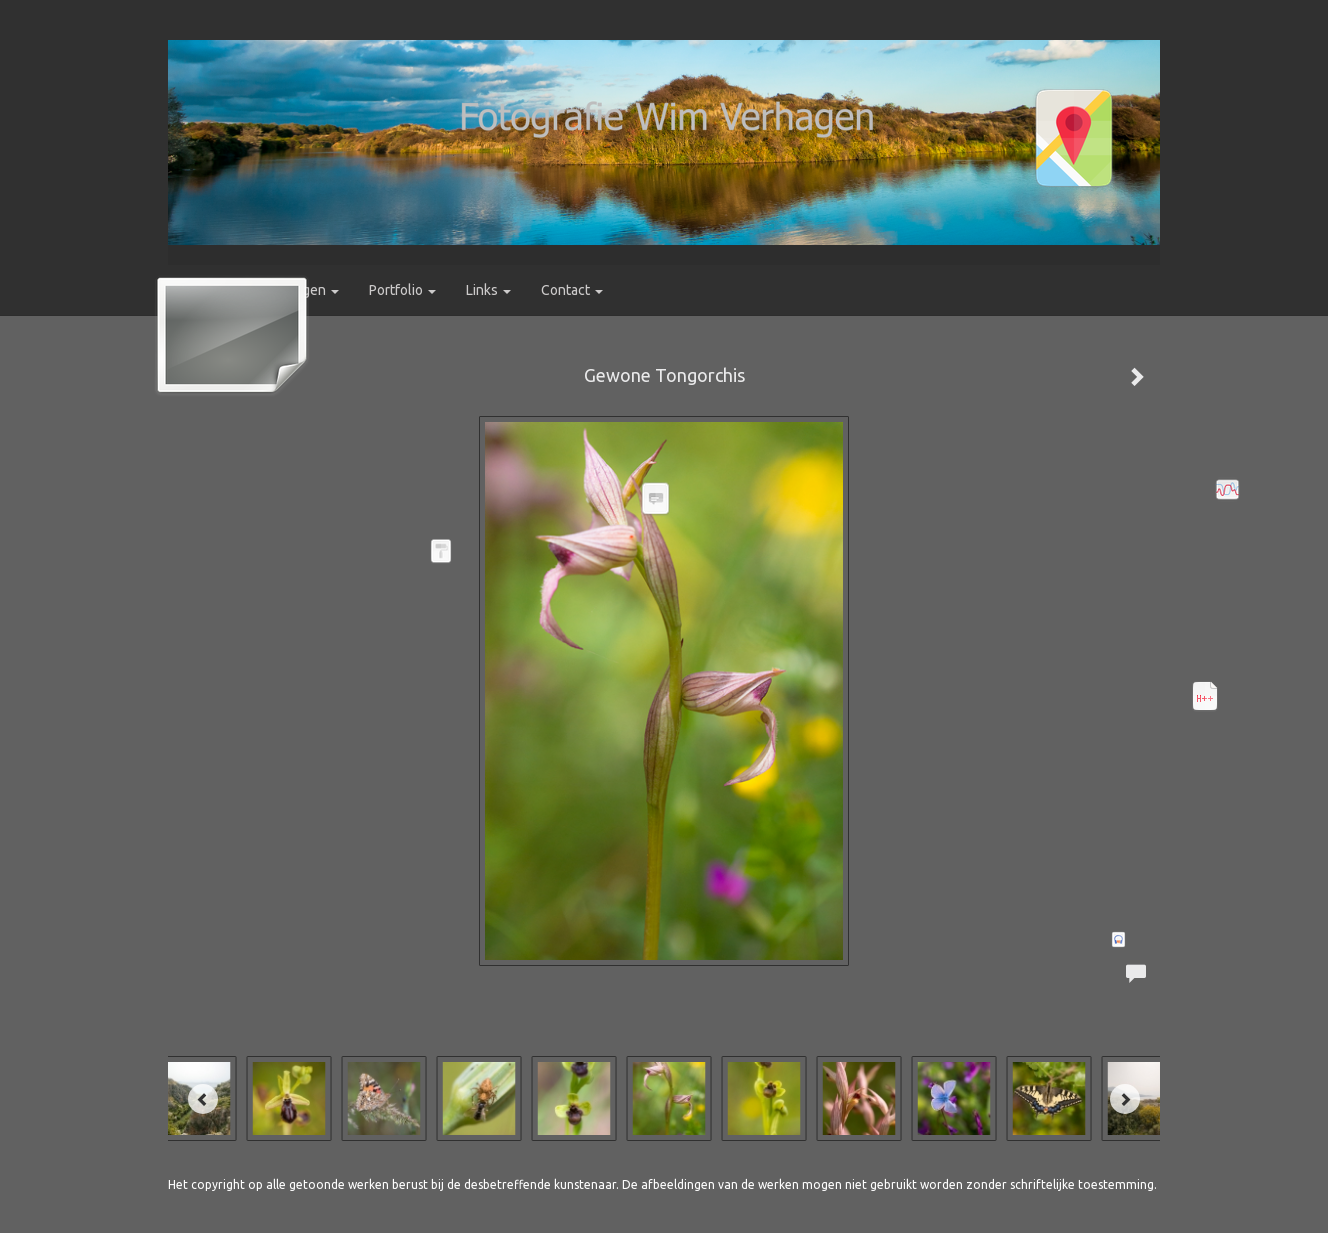 This screenshot has width=1328, height=1233. What do you see at coordinates (1205, 696) in the screenshot?
I see `a C++ header file` at bounding box center [1205, 696].